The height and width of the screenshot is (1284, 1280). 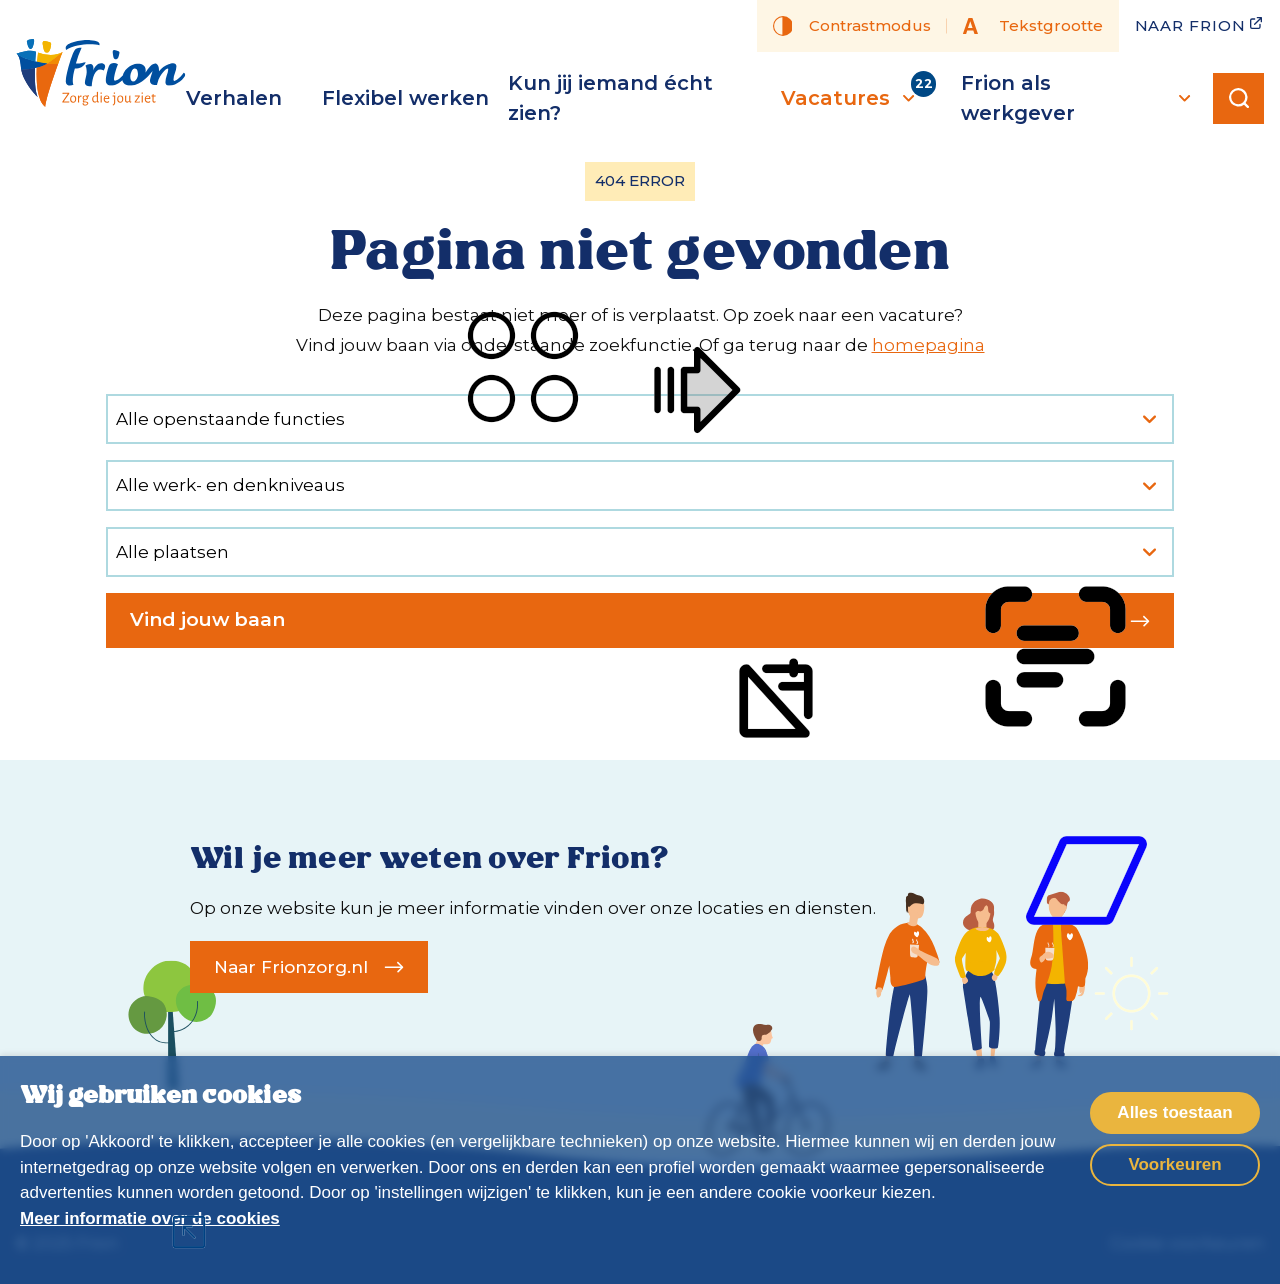 I want to click on skip forward or advance to next item, so click(x=694, y=390).